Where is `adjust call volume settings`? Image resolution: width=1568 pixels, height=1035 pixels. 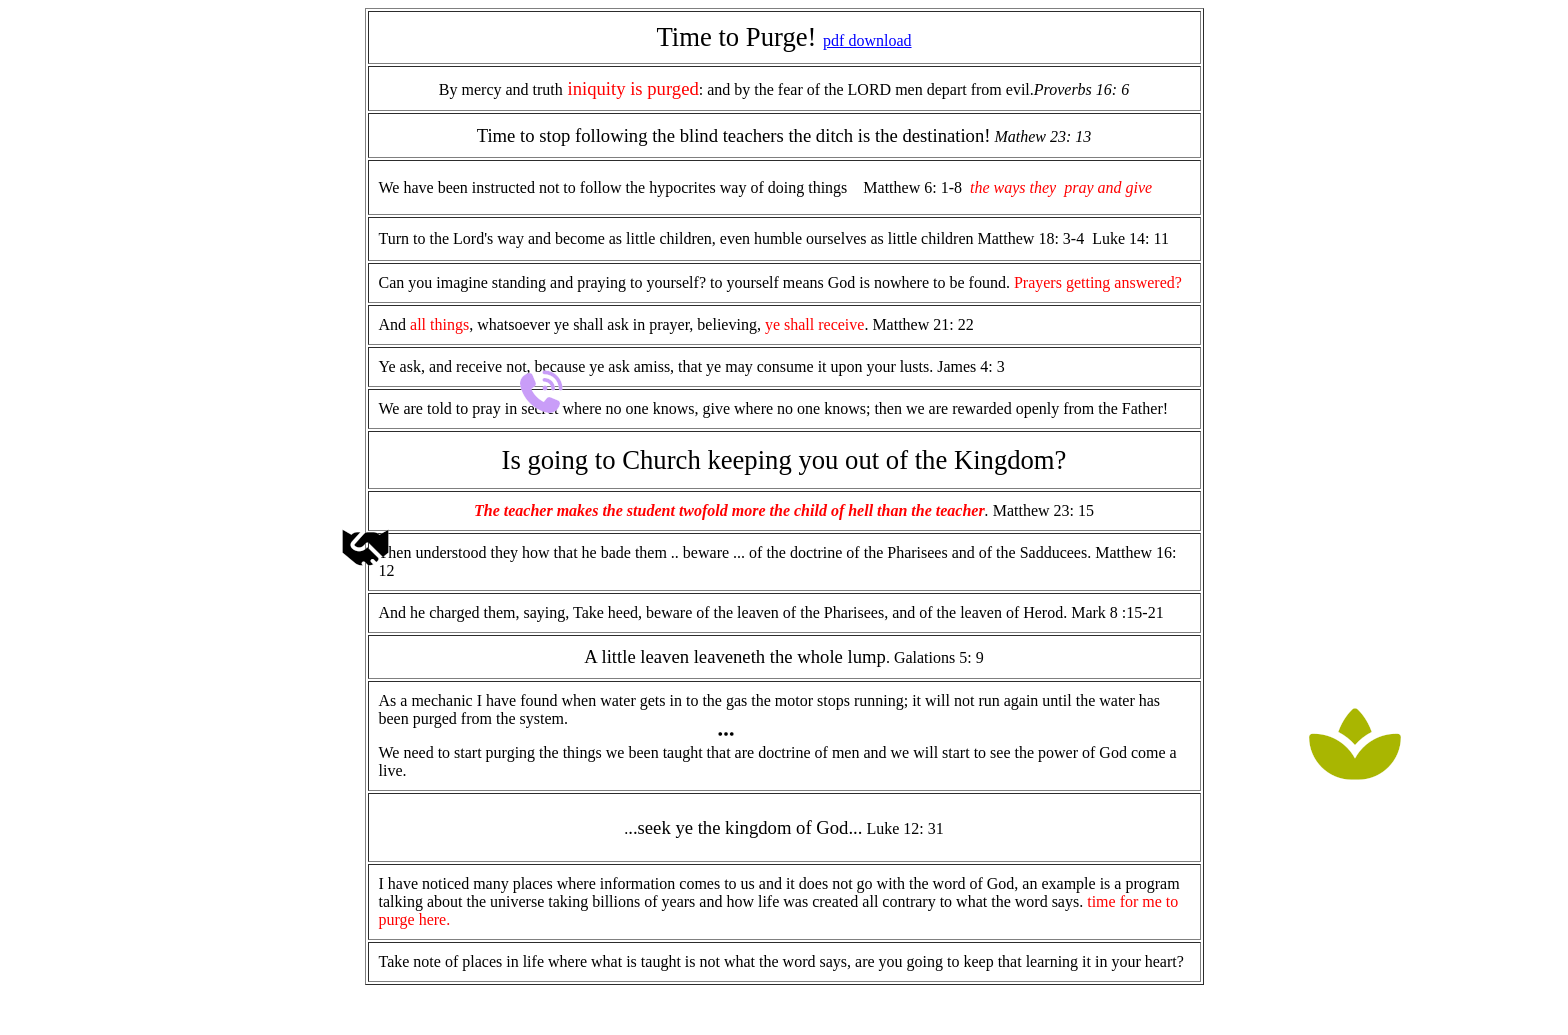 adjust call volume settings is located at coordinates (540, 393).